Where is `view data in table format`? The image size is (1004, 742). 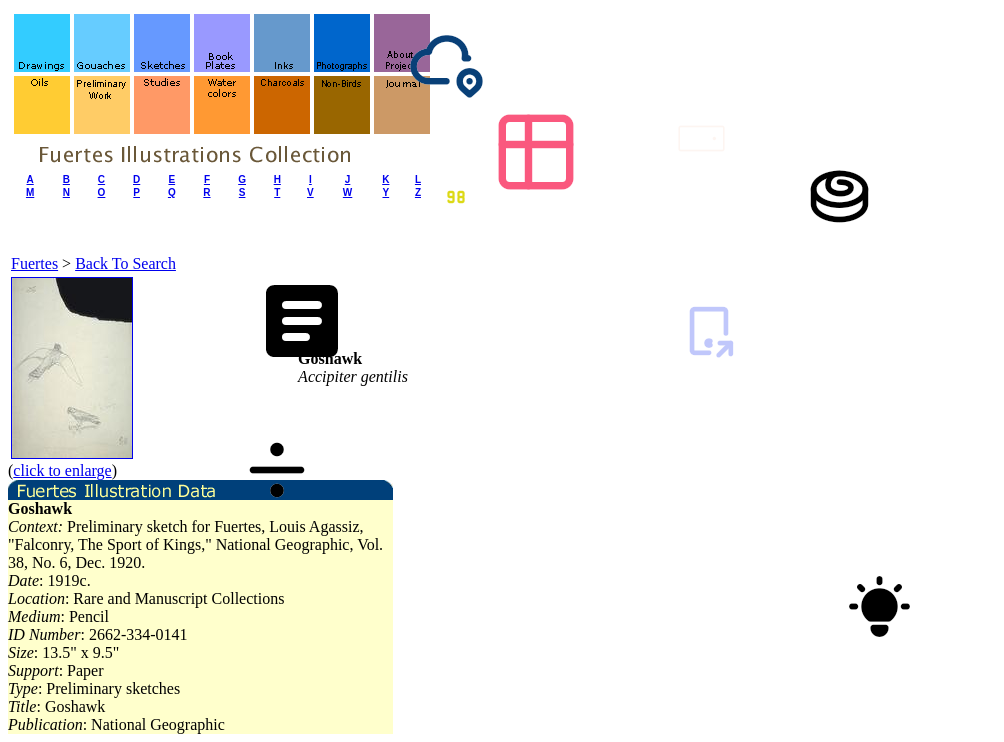 view data in table format is located at coordinates (536, 152).